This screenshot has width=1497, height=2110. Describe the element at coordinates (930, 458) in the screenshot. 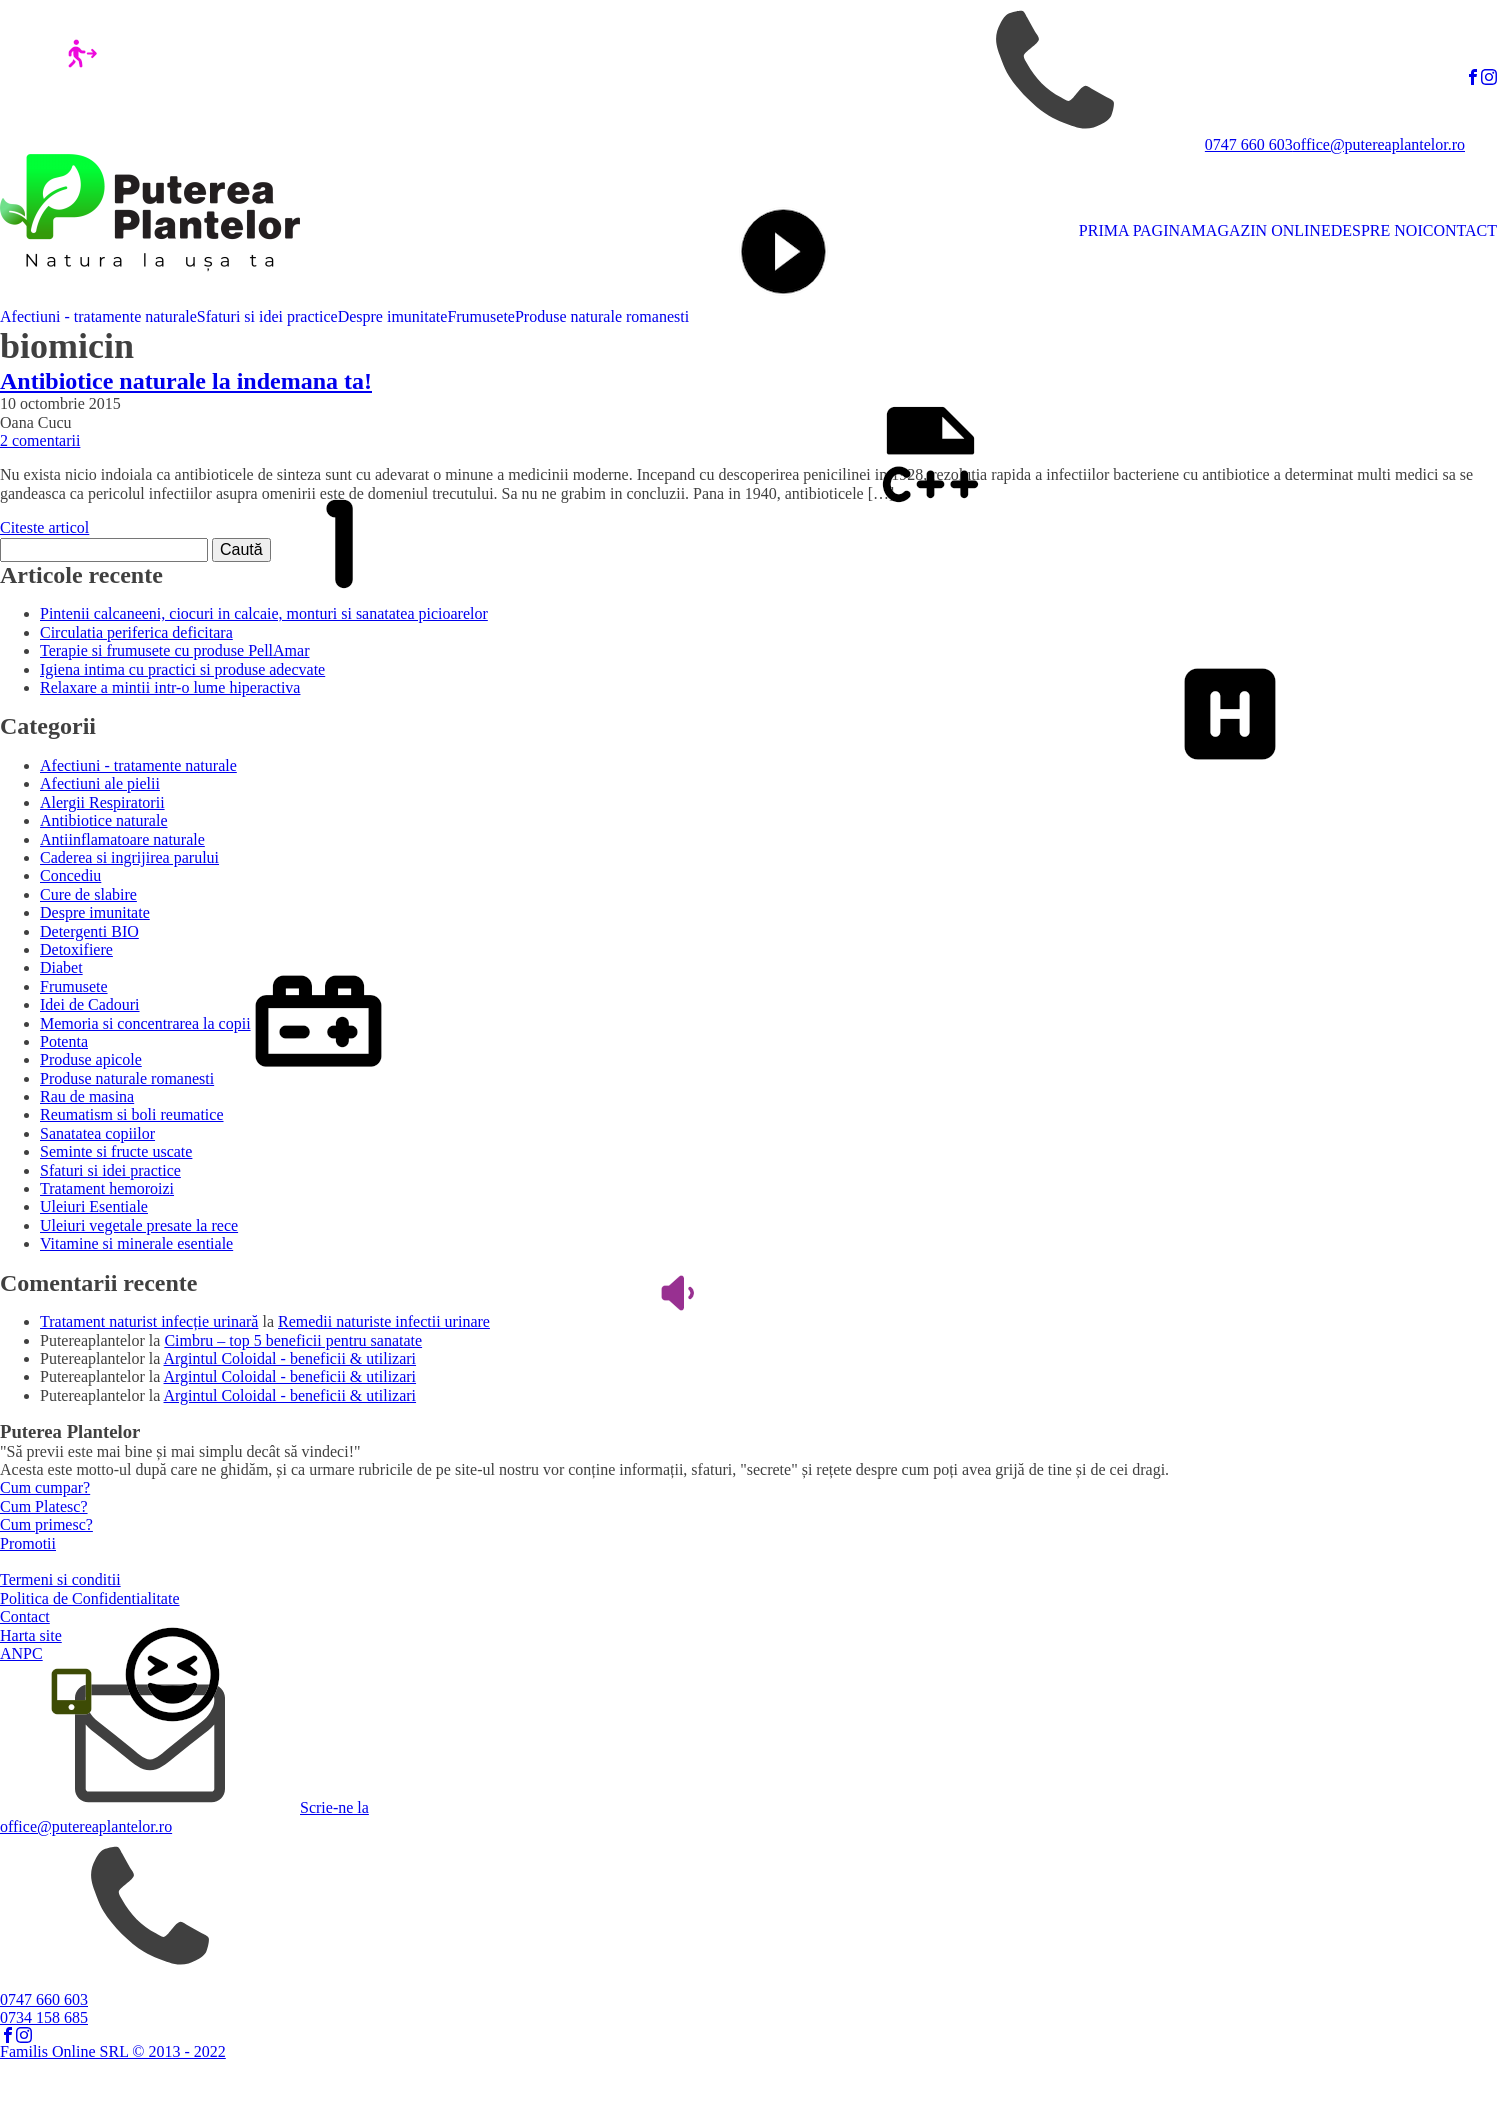

I see `a C++ source code file` at that location.